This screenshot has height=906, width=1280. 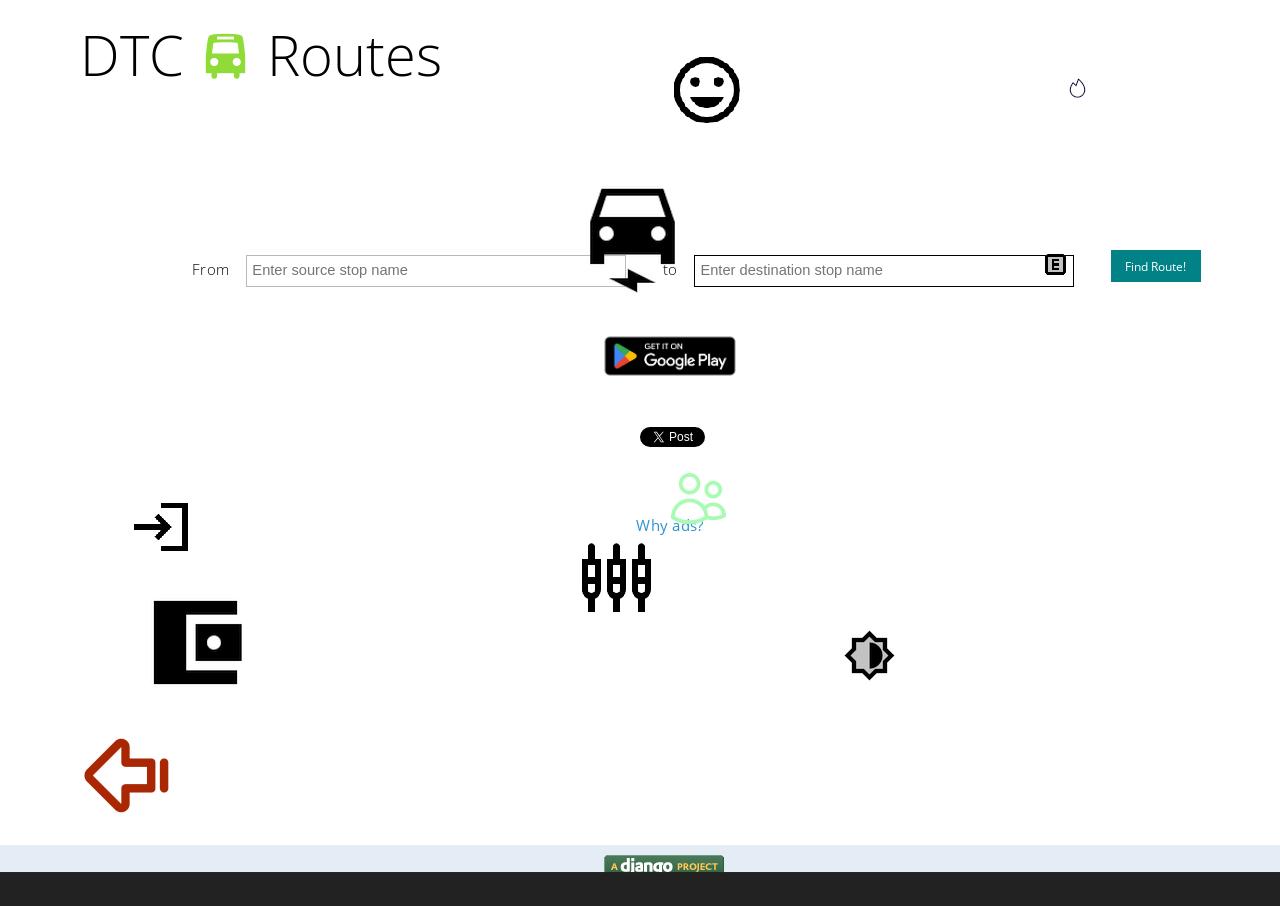 What do you see at coordinates (632, 240) in the screenshot?
I see `locate nearby electric vehicle charging stations` at bounding box center [632, 240].